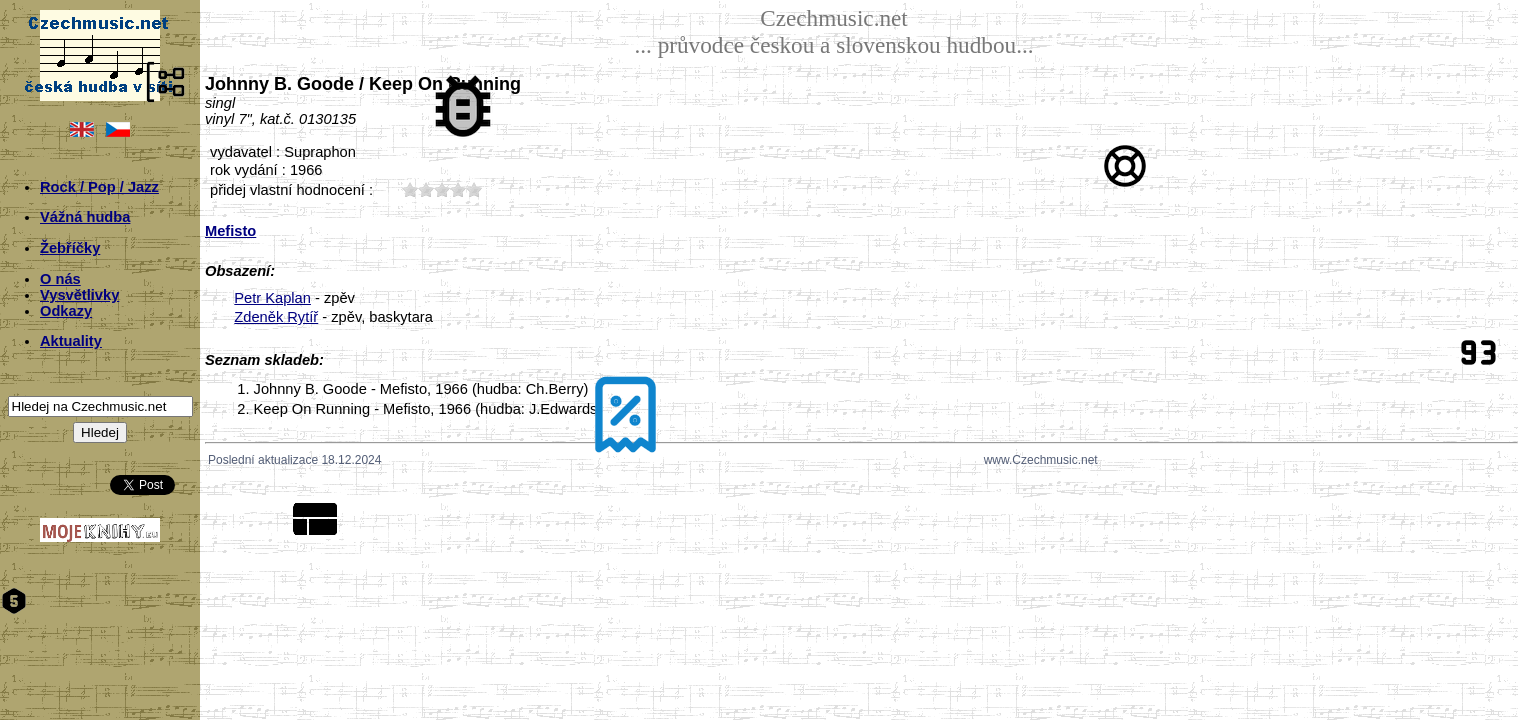 This screenshot has height=720, width=1518. What do you see at coordinates (14, 601) in the screenshot?
I see `step 5 in a multi-step process` at bounding box center [14, 601].